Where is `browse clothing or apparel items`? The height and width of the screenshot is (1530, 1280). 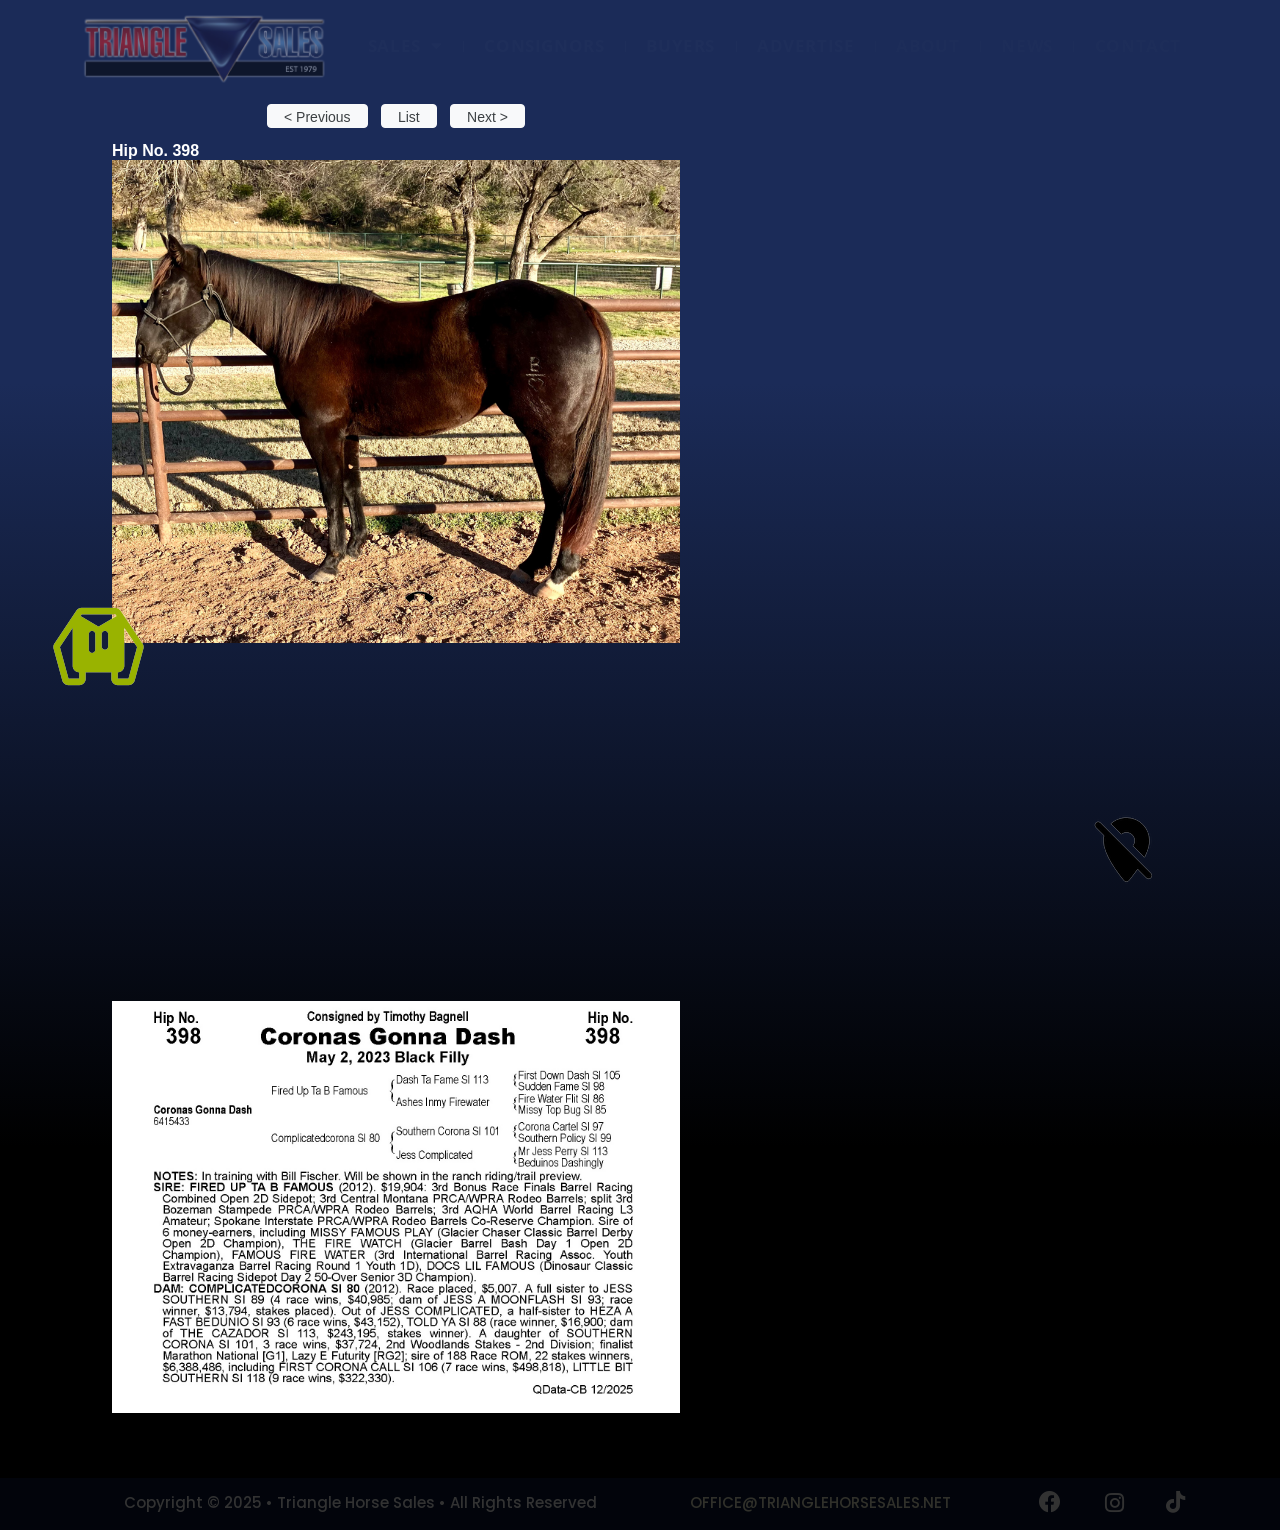
browse clothing or apparel items is located at coordinates (98, 646).